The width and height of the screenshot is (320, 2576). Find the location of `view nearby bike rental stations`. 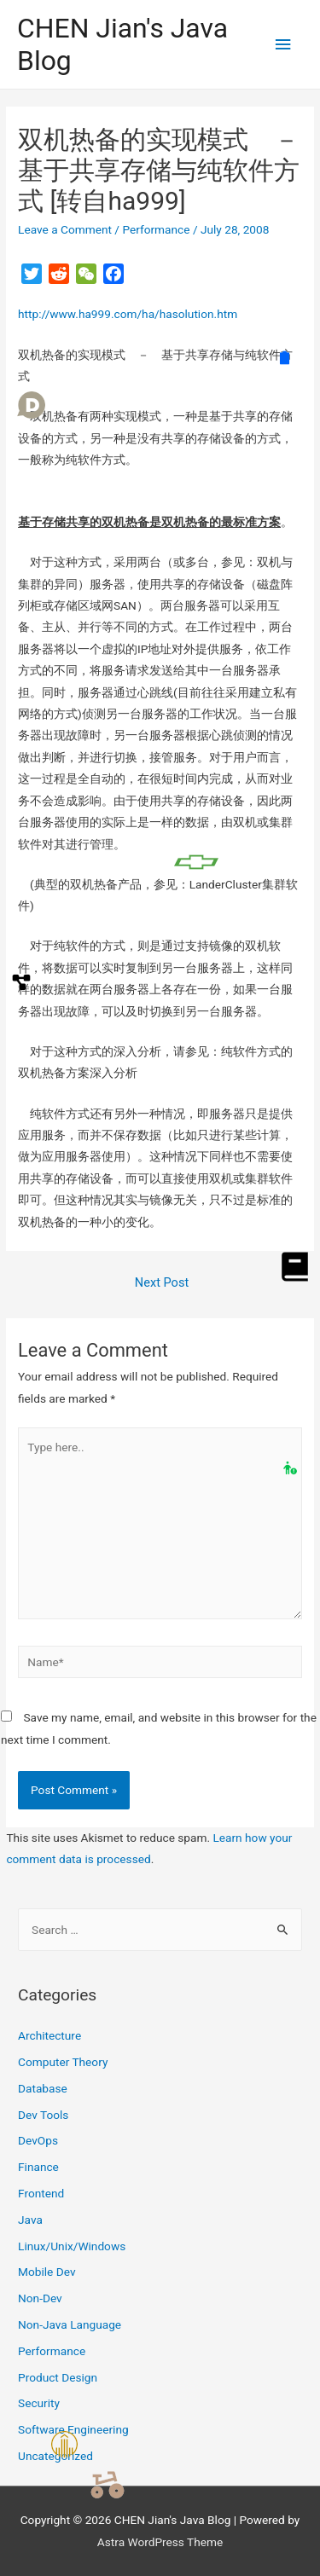

view nearby bike rental stations is located at coordinates (108, 2485).